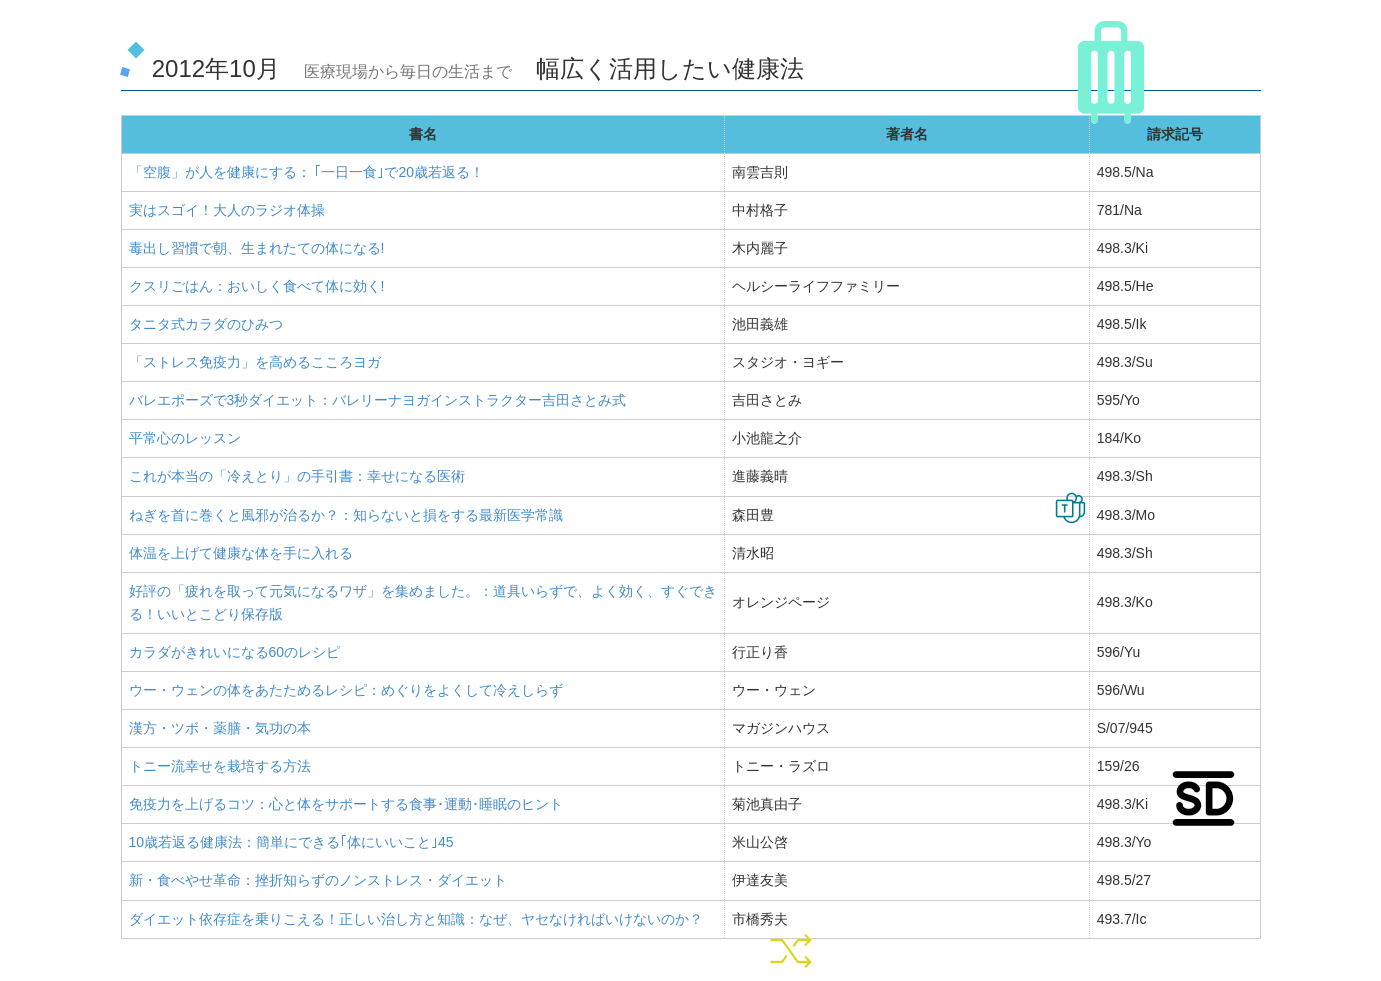 Image resolution: width=1381 pixels, height=981 pixels. What do you see at coordinates (1070, 508) in the screenshot?
I see `open microsoft teams` at bounding box center [1070, 508].